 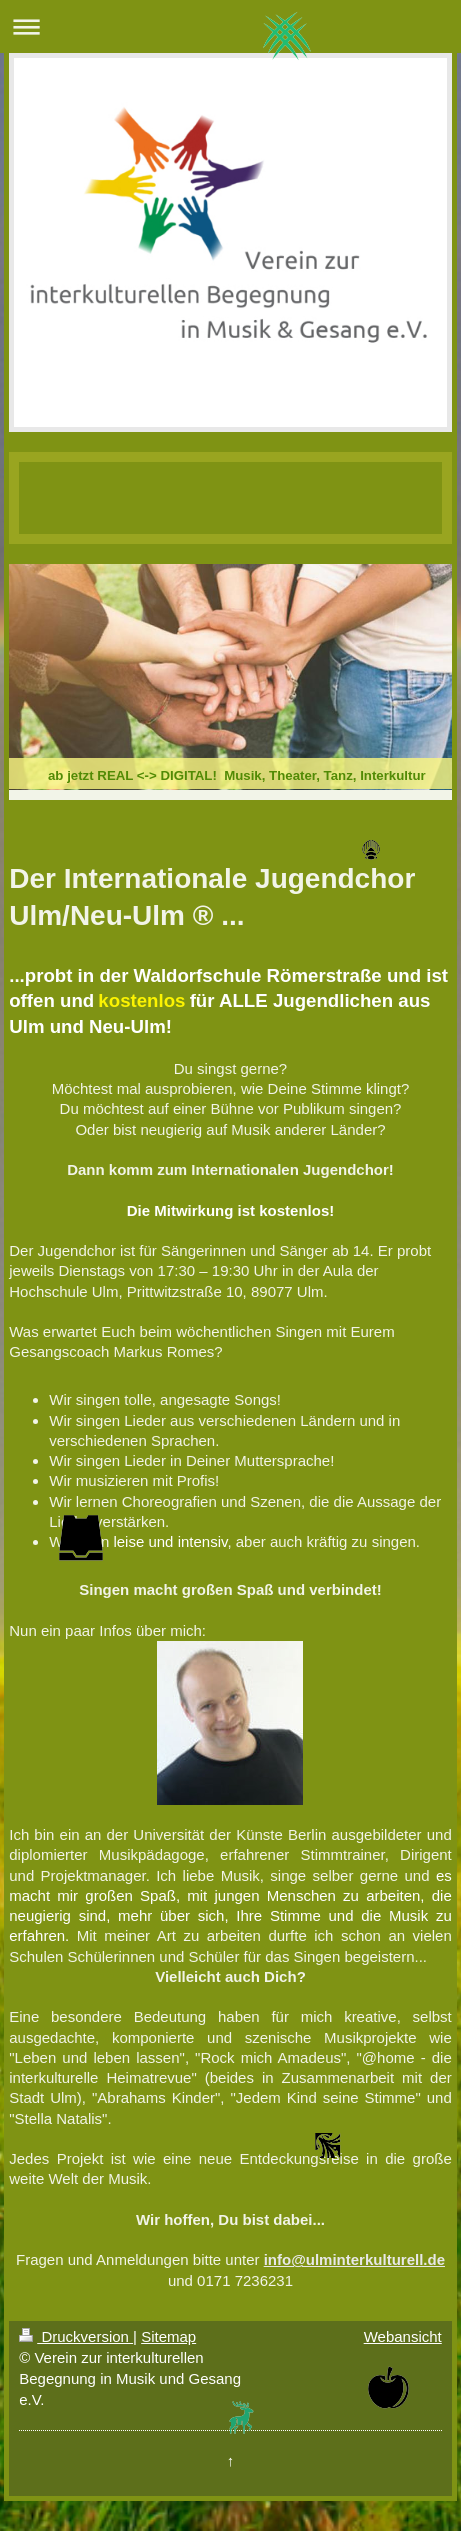 I want to click on access your inbox or document tray, so click(x=81, y=1537).